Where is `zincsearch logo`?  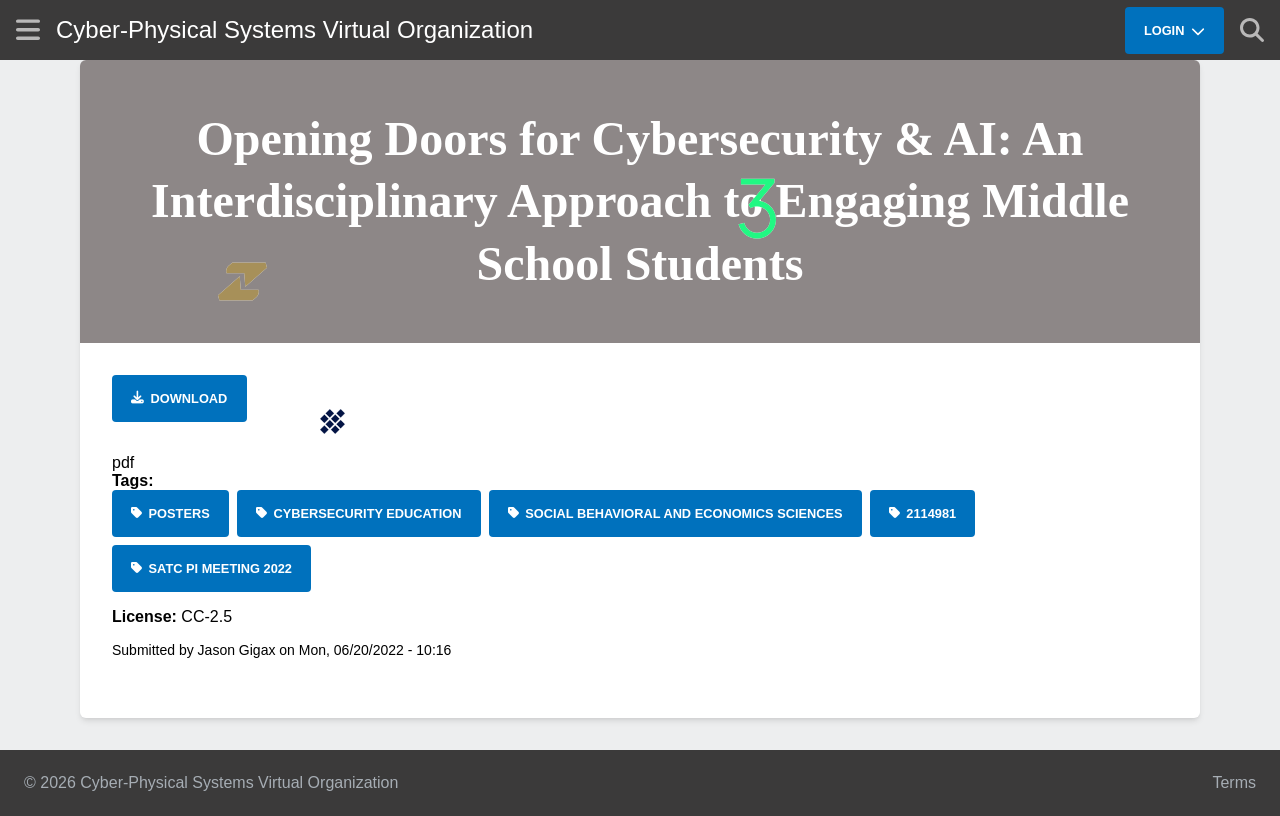
zincsearch logo is located at coordinates (242, 281).